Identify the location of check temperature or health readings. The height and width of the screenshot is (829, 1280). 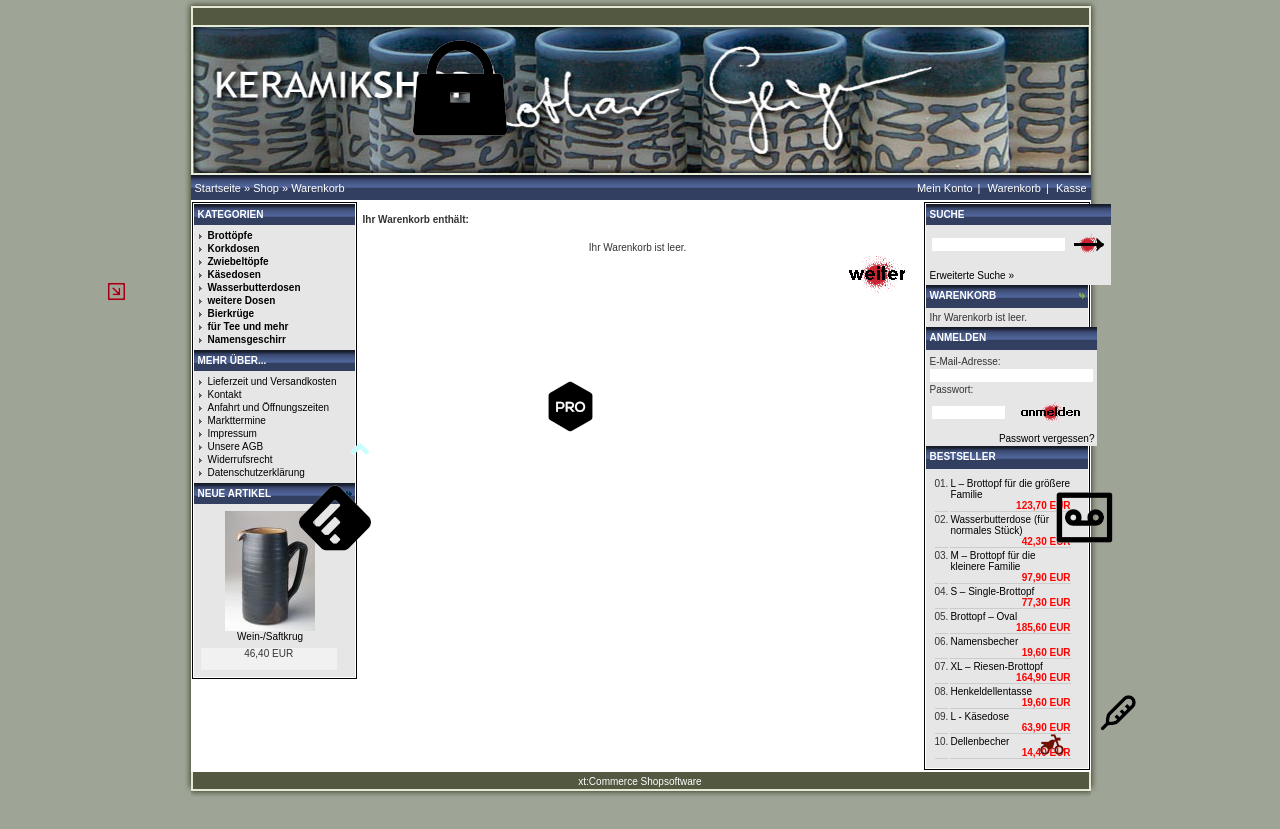
(1118, 713).